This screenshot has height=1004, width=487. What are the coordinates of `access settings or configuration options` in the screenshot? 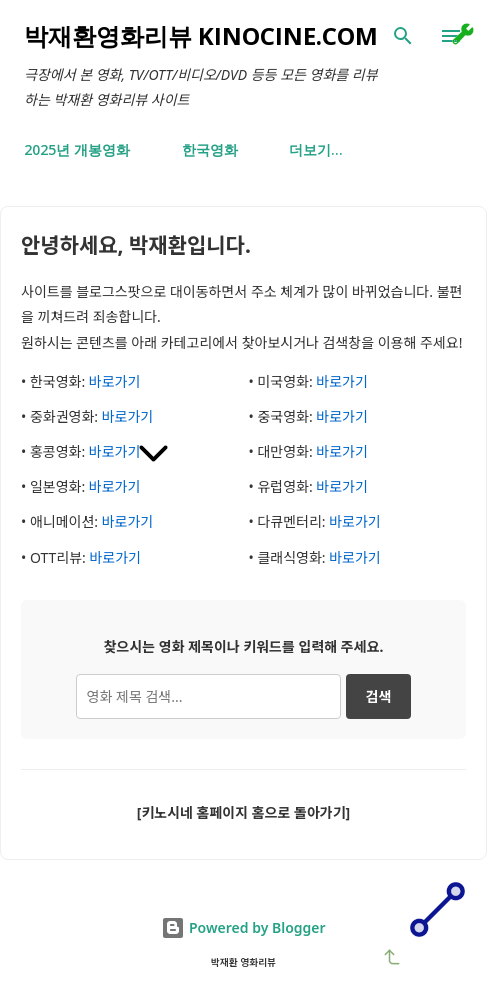 It's located at (463, 34).